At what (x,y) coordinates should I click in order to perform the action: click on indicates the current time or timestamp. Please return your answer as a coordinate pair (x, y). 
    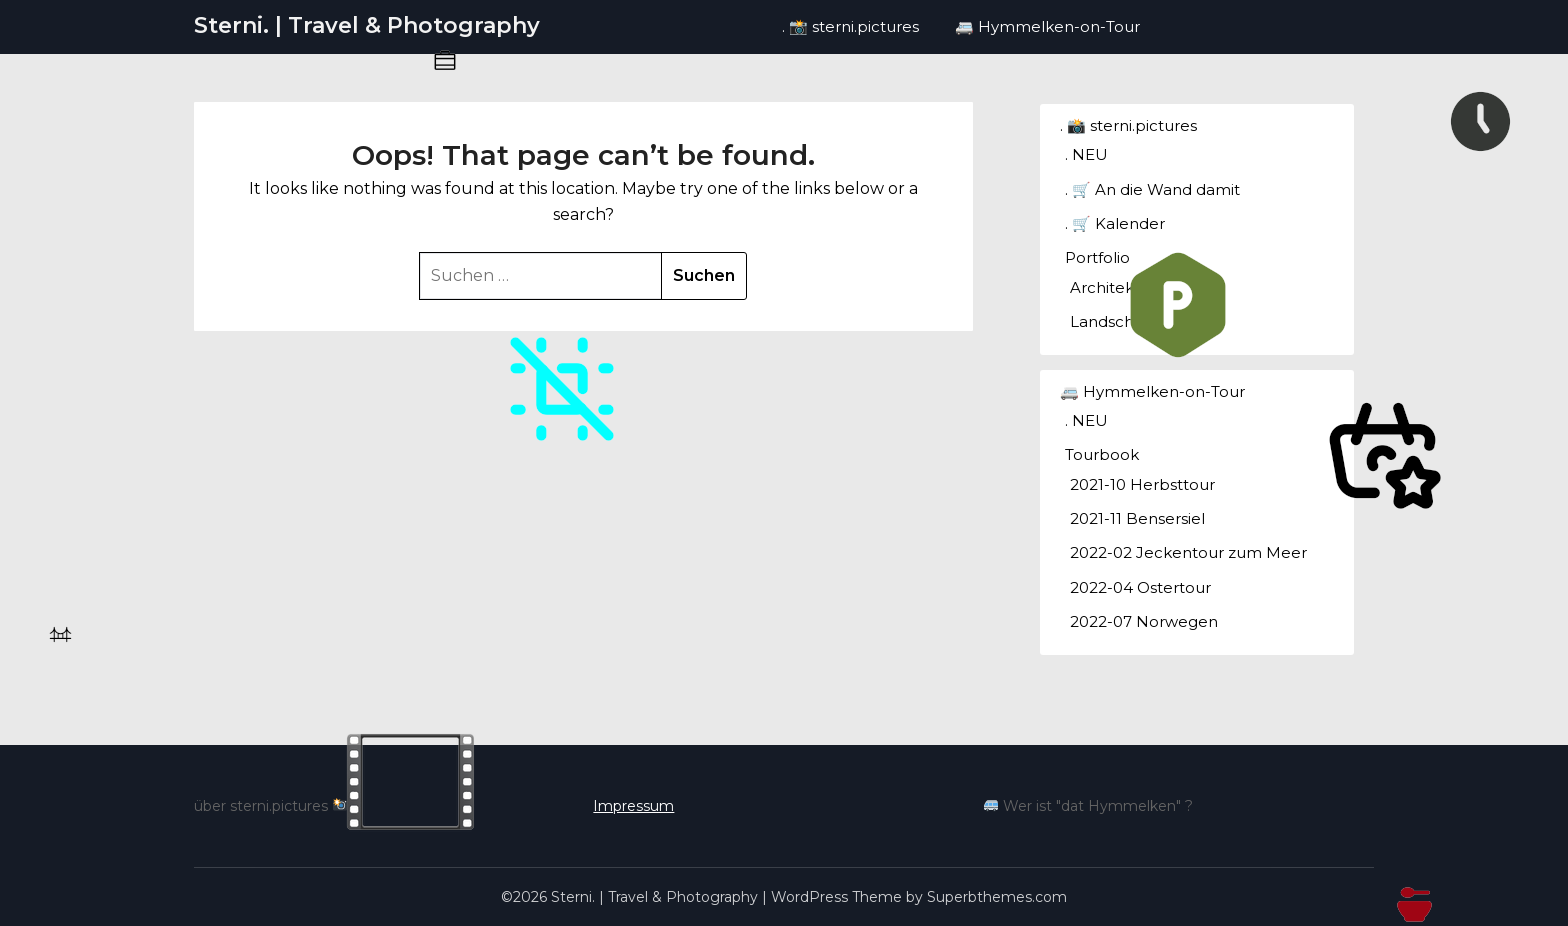
    Looking at the image, I should click on (1480, 121).